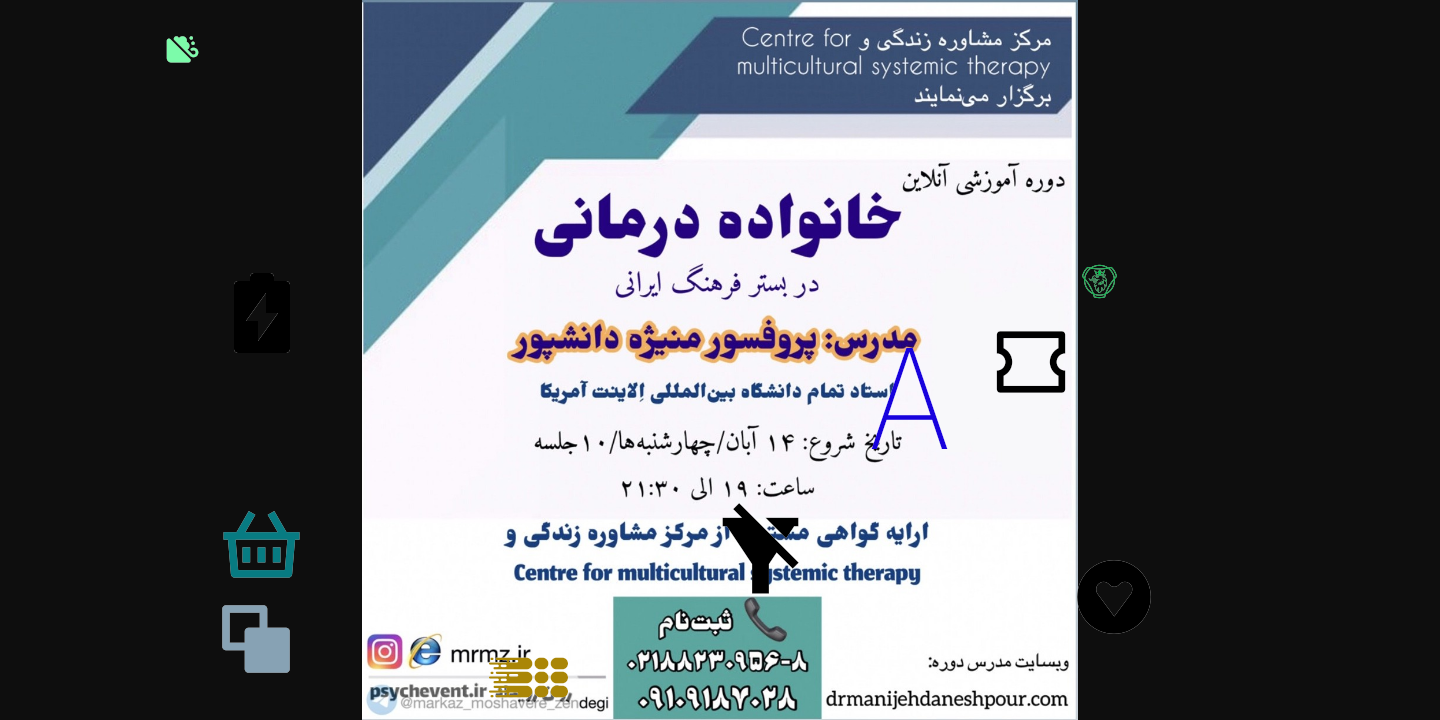 Image resolution: width=1440 pixels, height=720 pixels. Describe the element at coordinates (1031, 362) in the screenshot. I see `view your tickets or passes` at that location.